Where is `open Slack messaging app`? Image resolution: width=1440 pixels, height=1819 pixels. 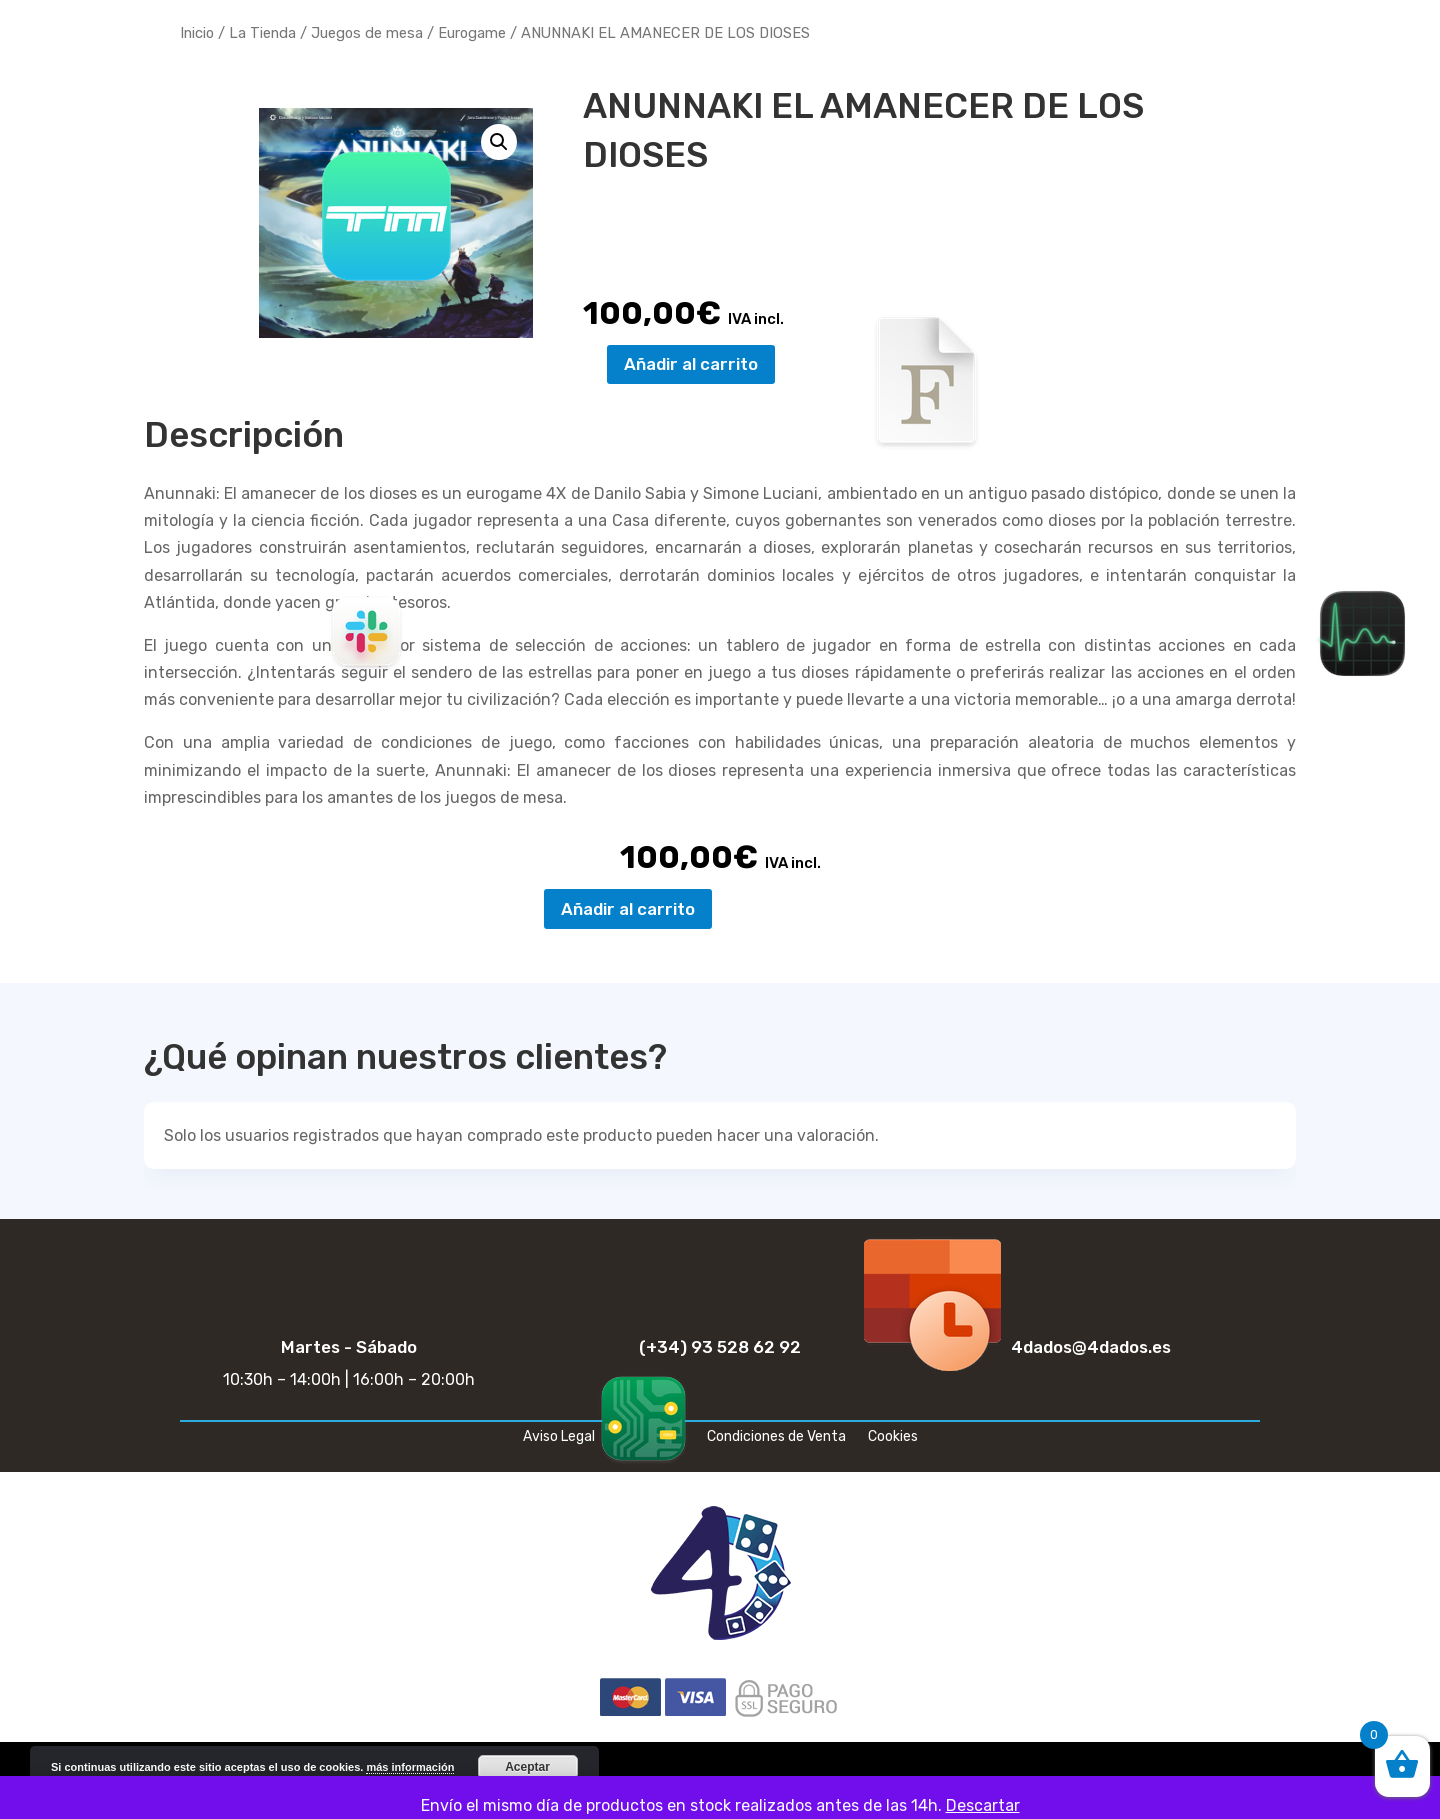
open Slack messaging app is located at coordinates (366, 631).